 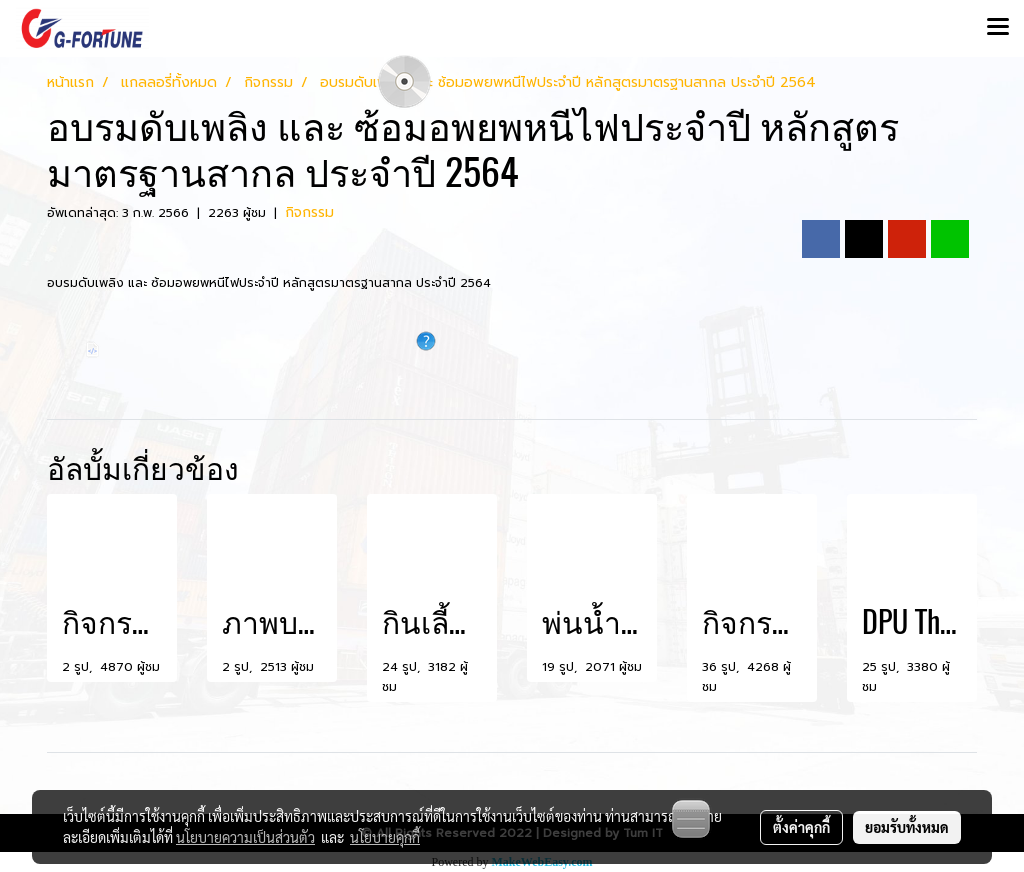 I want to click on access CD/DVD drive or optical media, so click(x=404, y=81).